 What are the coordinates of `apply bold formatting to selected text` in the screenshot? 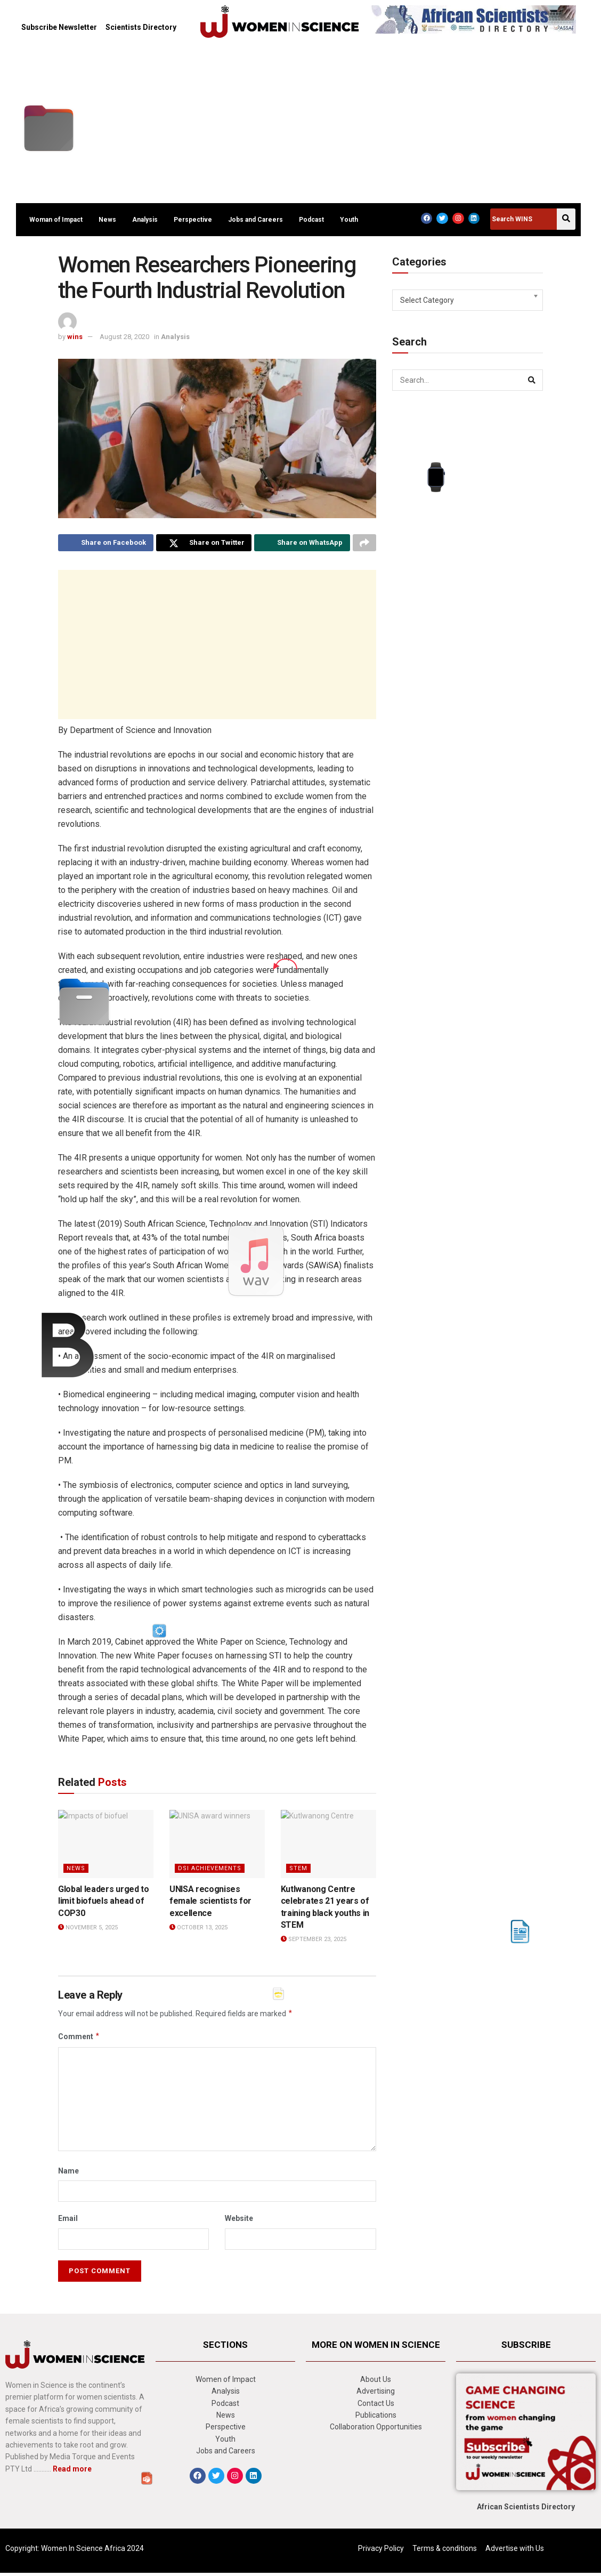 It's located at (68, 1345).